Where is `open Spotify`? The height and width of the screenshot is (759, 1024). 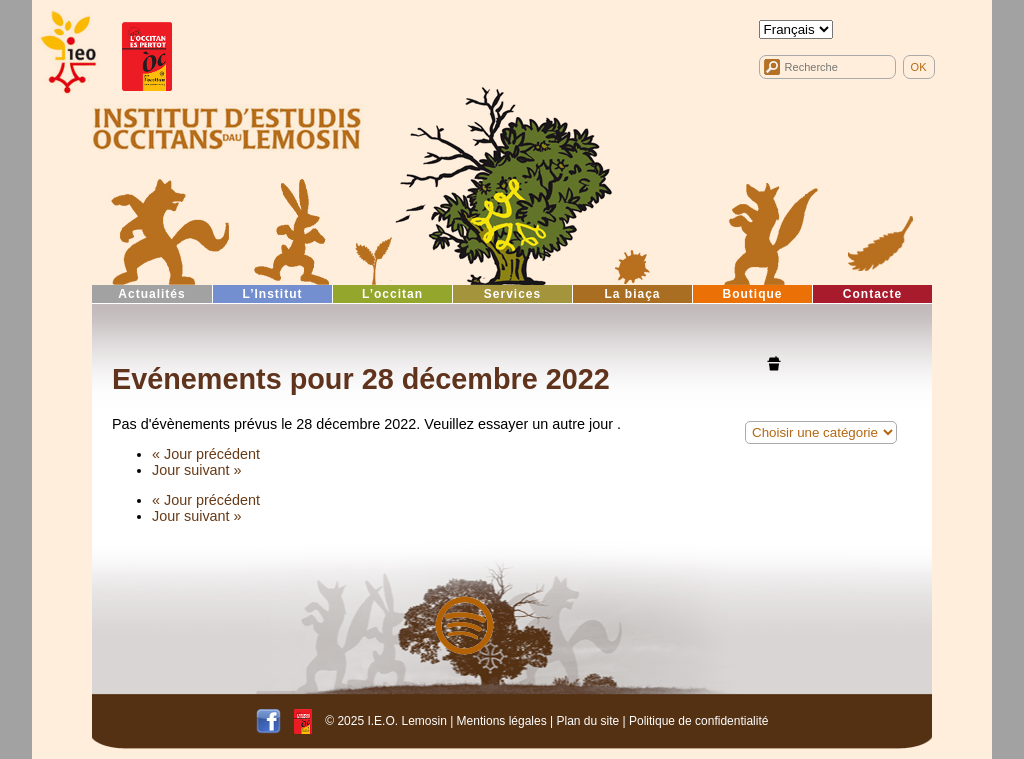 open Spotify is located at coordinates (464, 625).